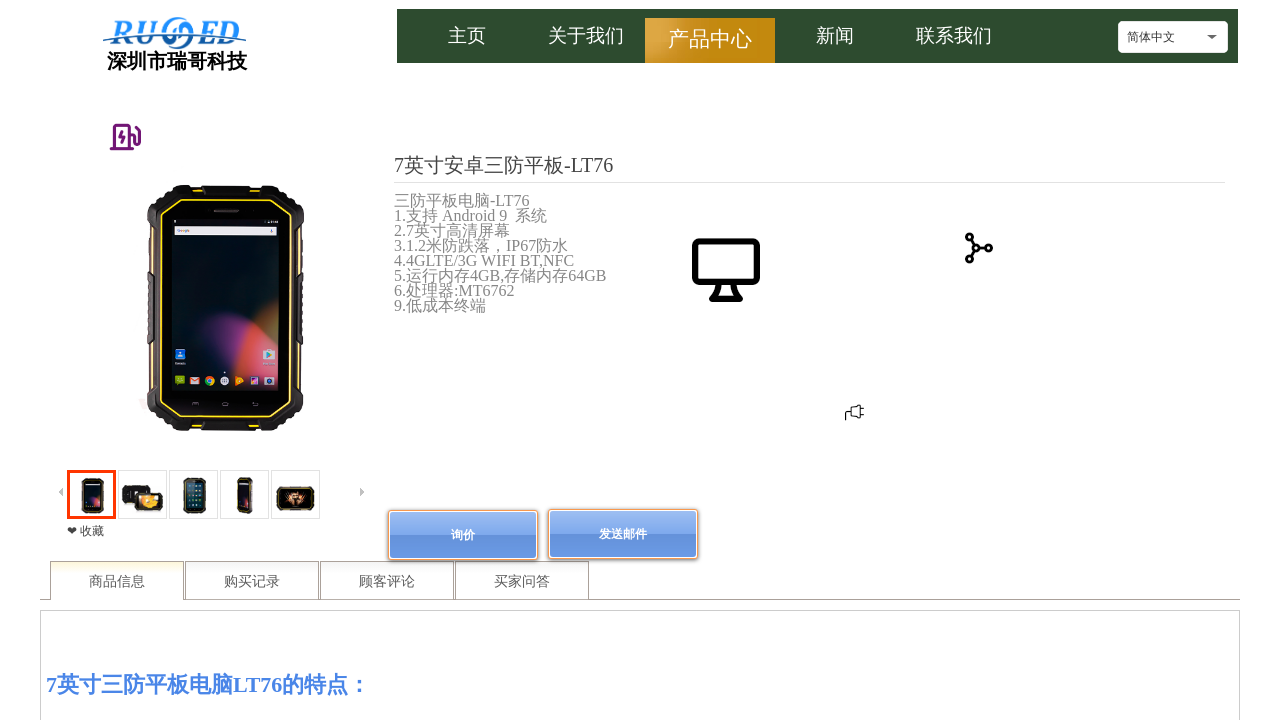 This screenshot has height=720, width=1280. I want to click on view desktop version of site, so click(726, 268).